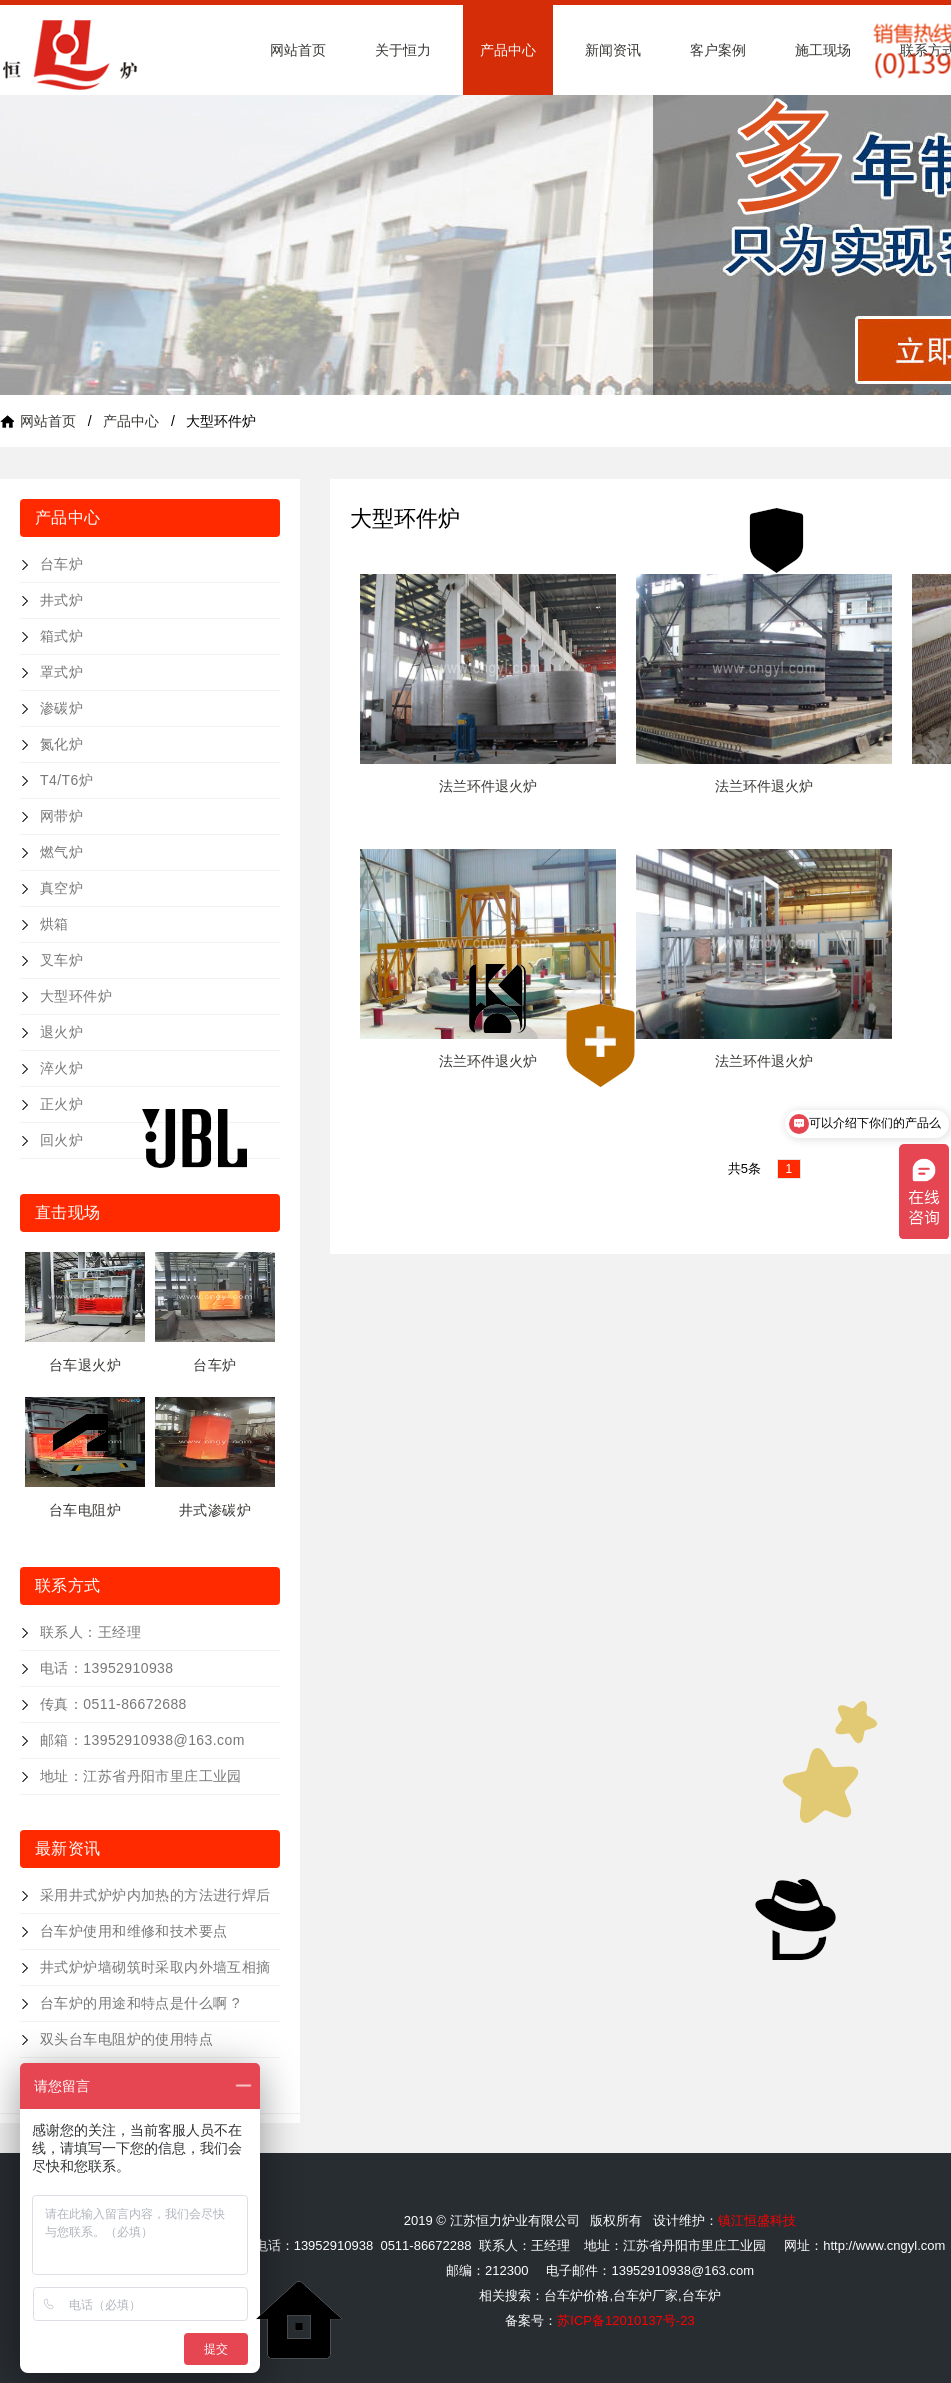  I want to click on navigate to home screen, so click(299, 2323).